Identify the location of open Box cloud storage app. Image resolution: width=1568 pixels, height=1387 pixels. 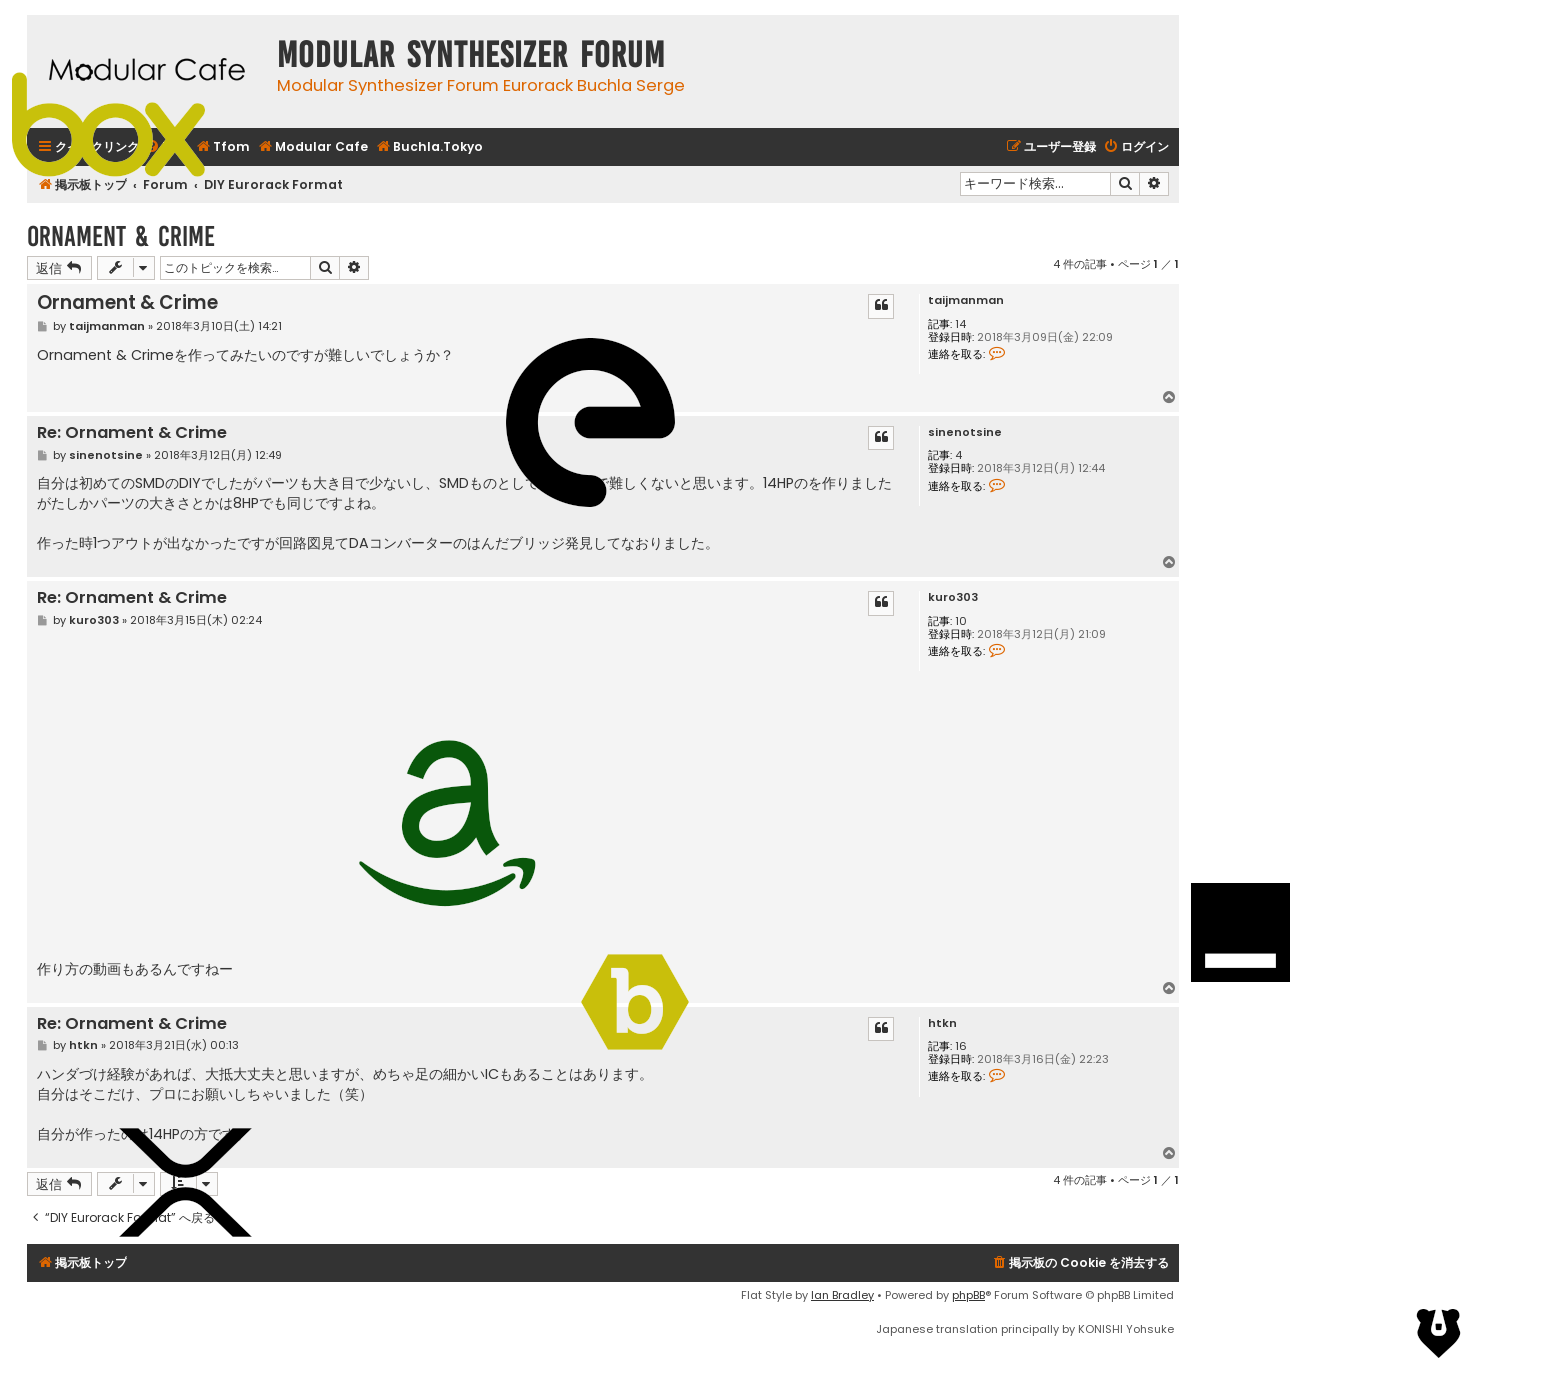
(108, 124).